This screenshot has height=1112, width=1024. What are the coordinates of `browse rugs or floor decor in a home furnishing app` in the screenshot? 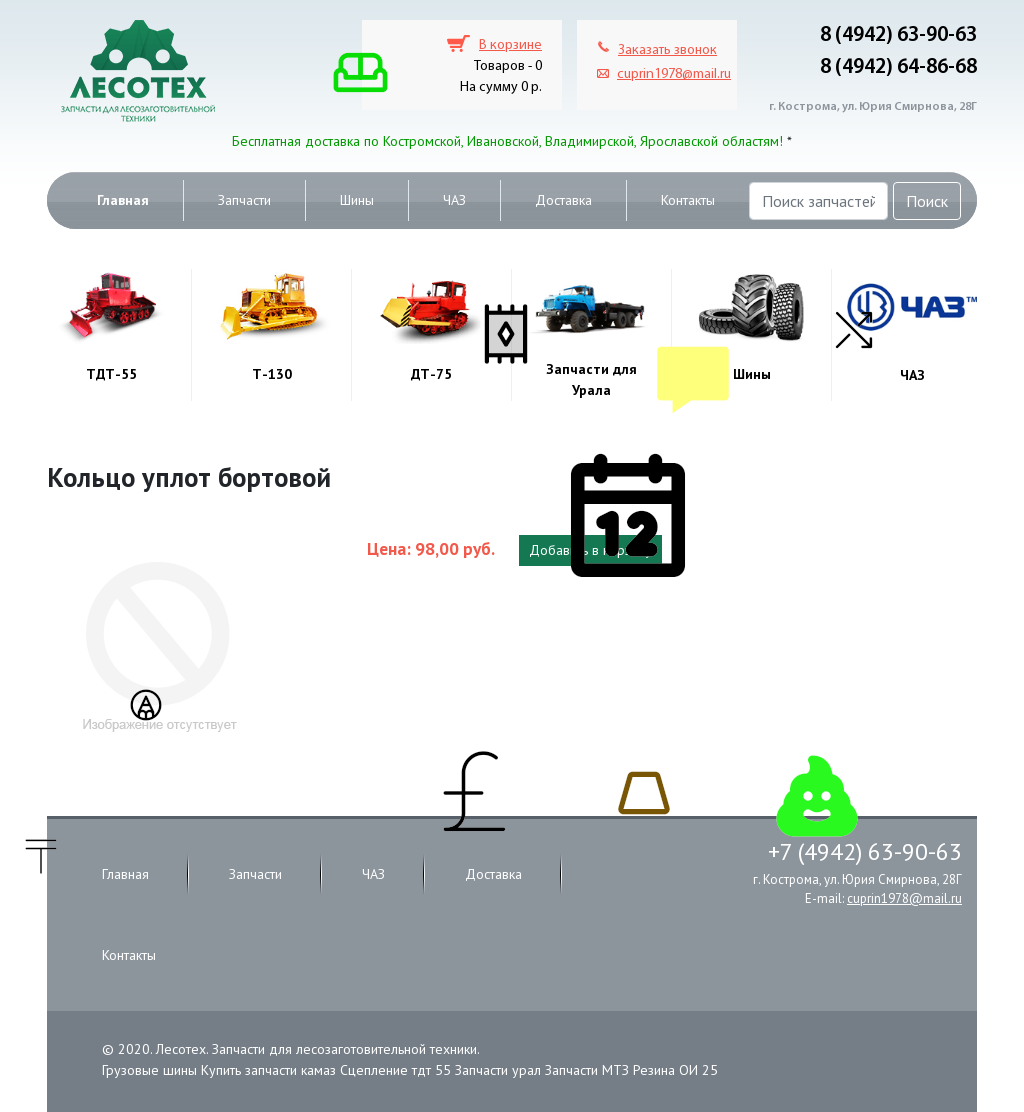 It's located at (506, 334).